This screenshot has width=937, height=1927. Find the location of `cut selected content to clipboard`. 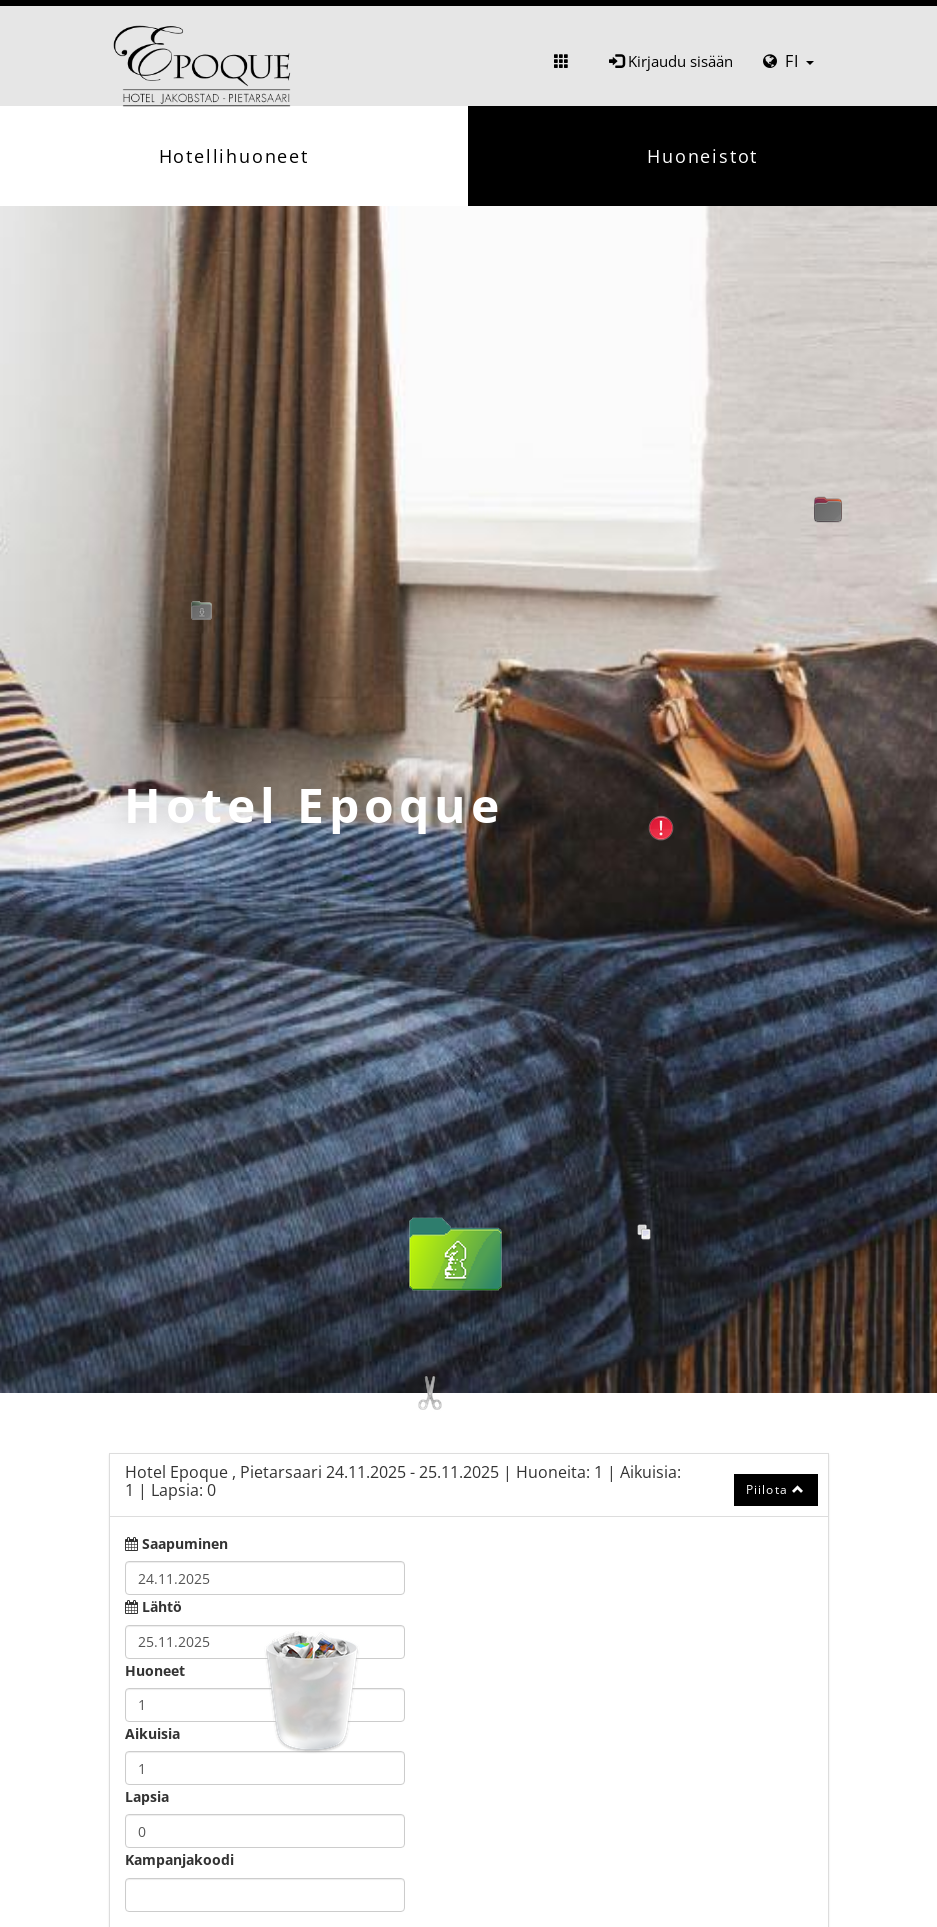

cut selected content to clipboard is located at coordinates (430, 1393).